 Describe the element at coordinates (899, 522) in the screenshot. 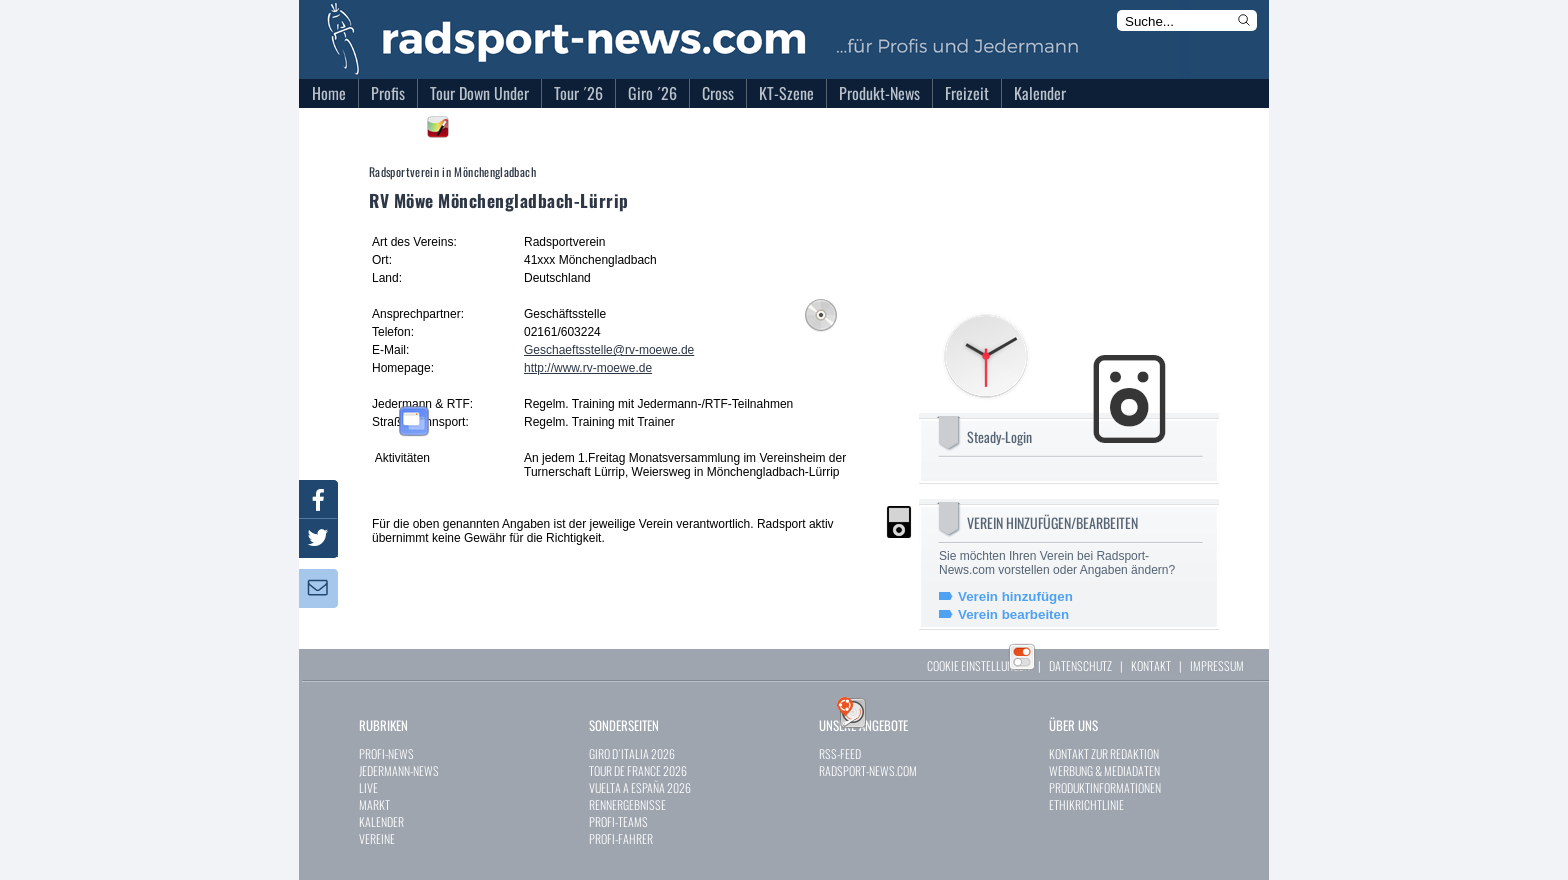

I see `iPod Nano device in sidebar` at that location.